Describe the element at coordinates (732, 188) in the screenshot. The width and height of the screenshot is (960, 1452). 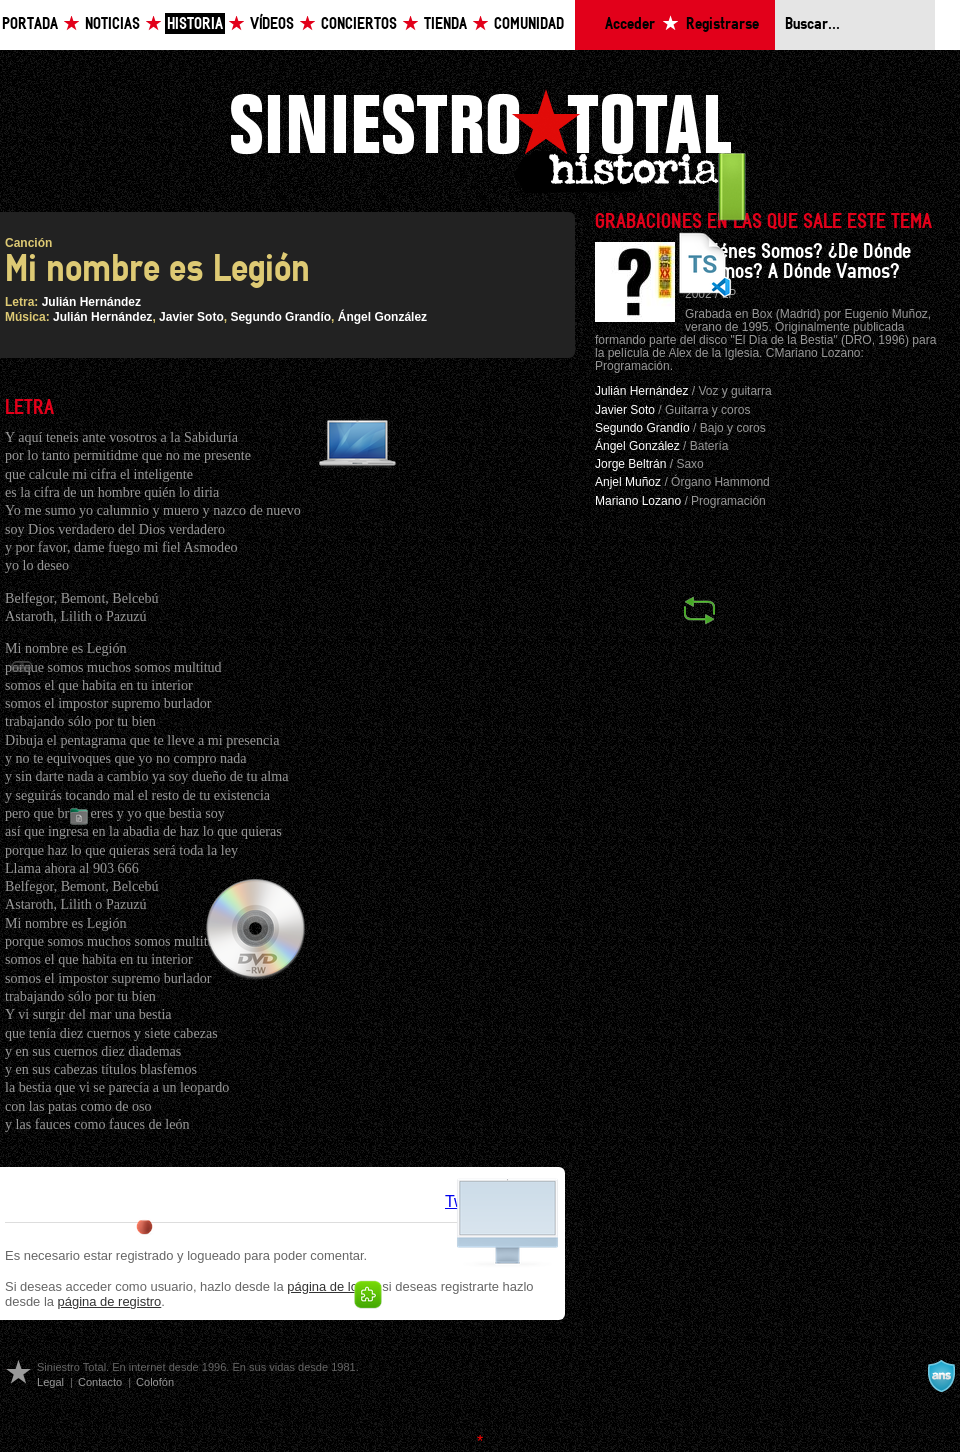
I see `iPod nano device connected` at that location.